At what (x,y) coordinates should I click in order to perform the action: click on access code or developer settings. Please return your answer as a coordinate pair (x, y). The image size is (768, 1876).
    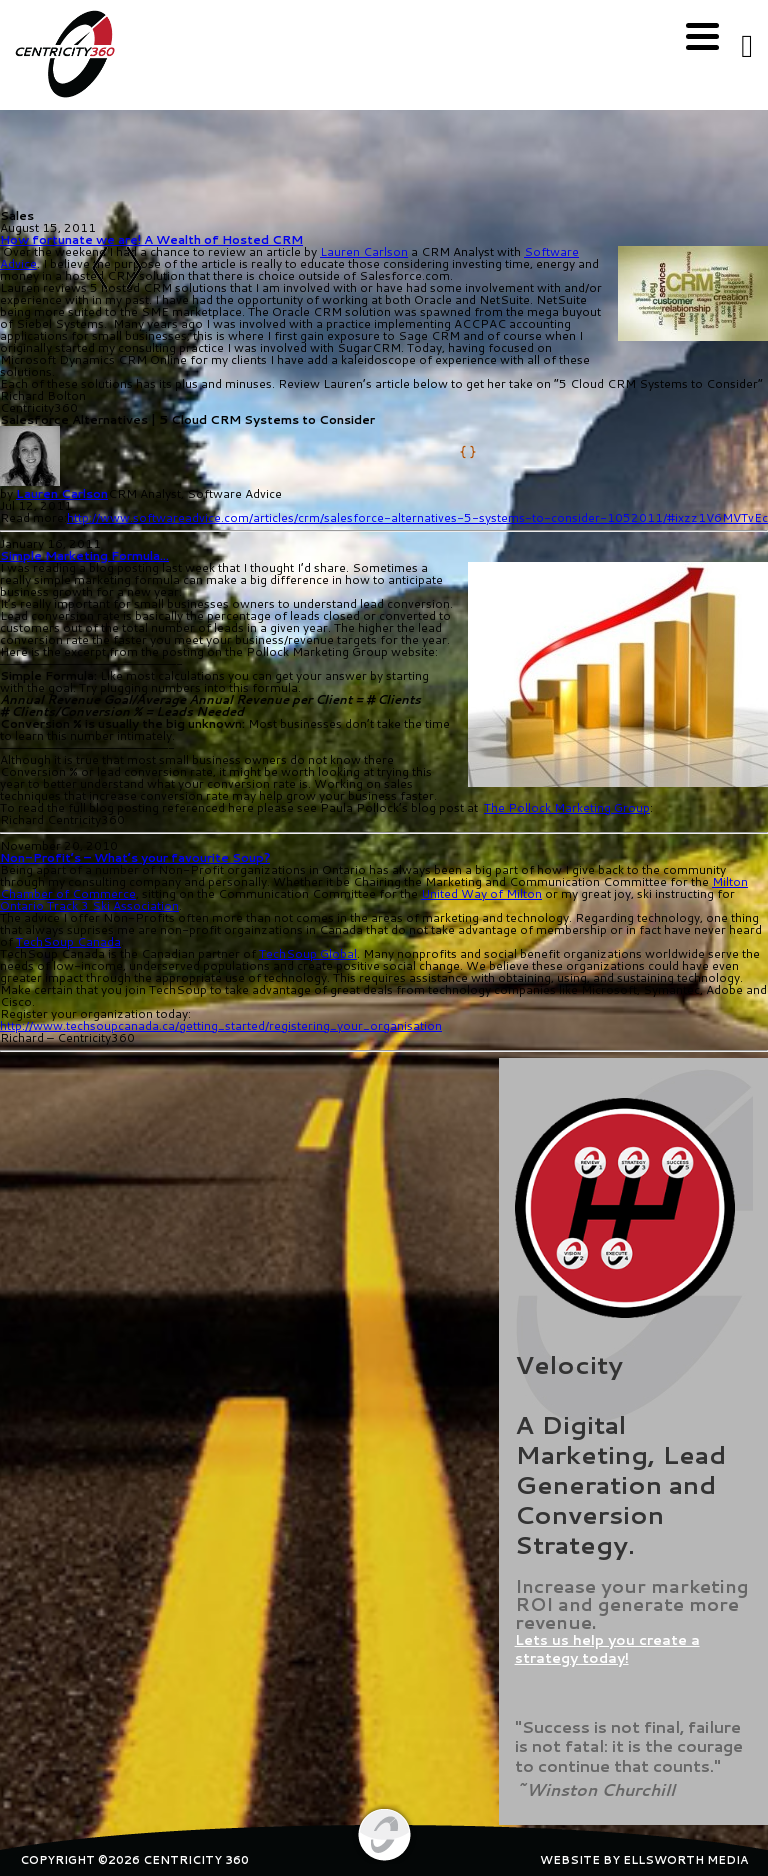
    Looking at the image, I should click on (468, 452).